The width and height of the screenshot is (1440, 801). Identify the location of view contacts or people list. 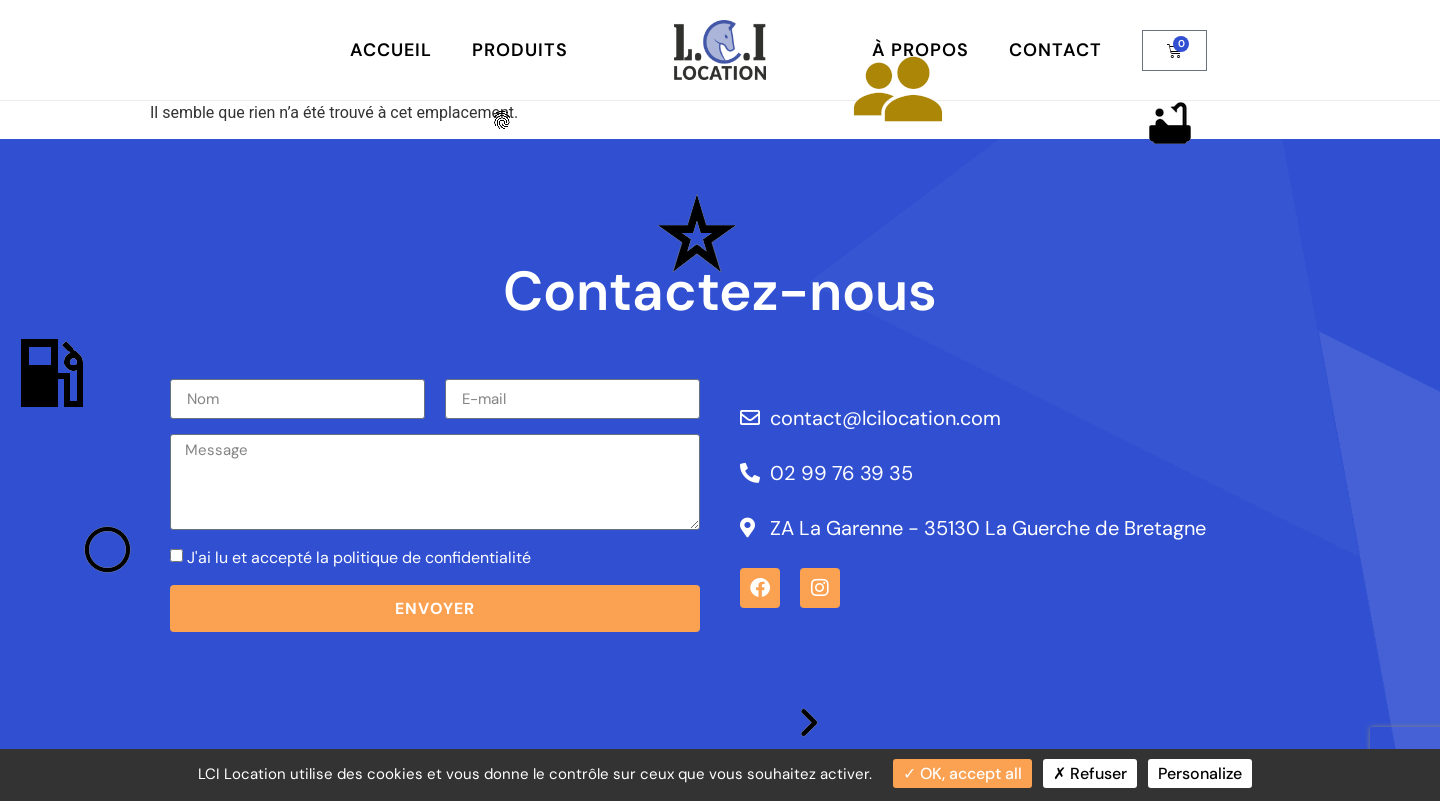
(898, 89).